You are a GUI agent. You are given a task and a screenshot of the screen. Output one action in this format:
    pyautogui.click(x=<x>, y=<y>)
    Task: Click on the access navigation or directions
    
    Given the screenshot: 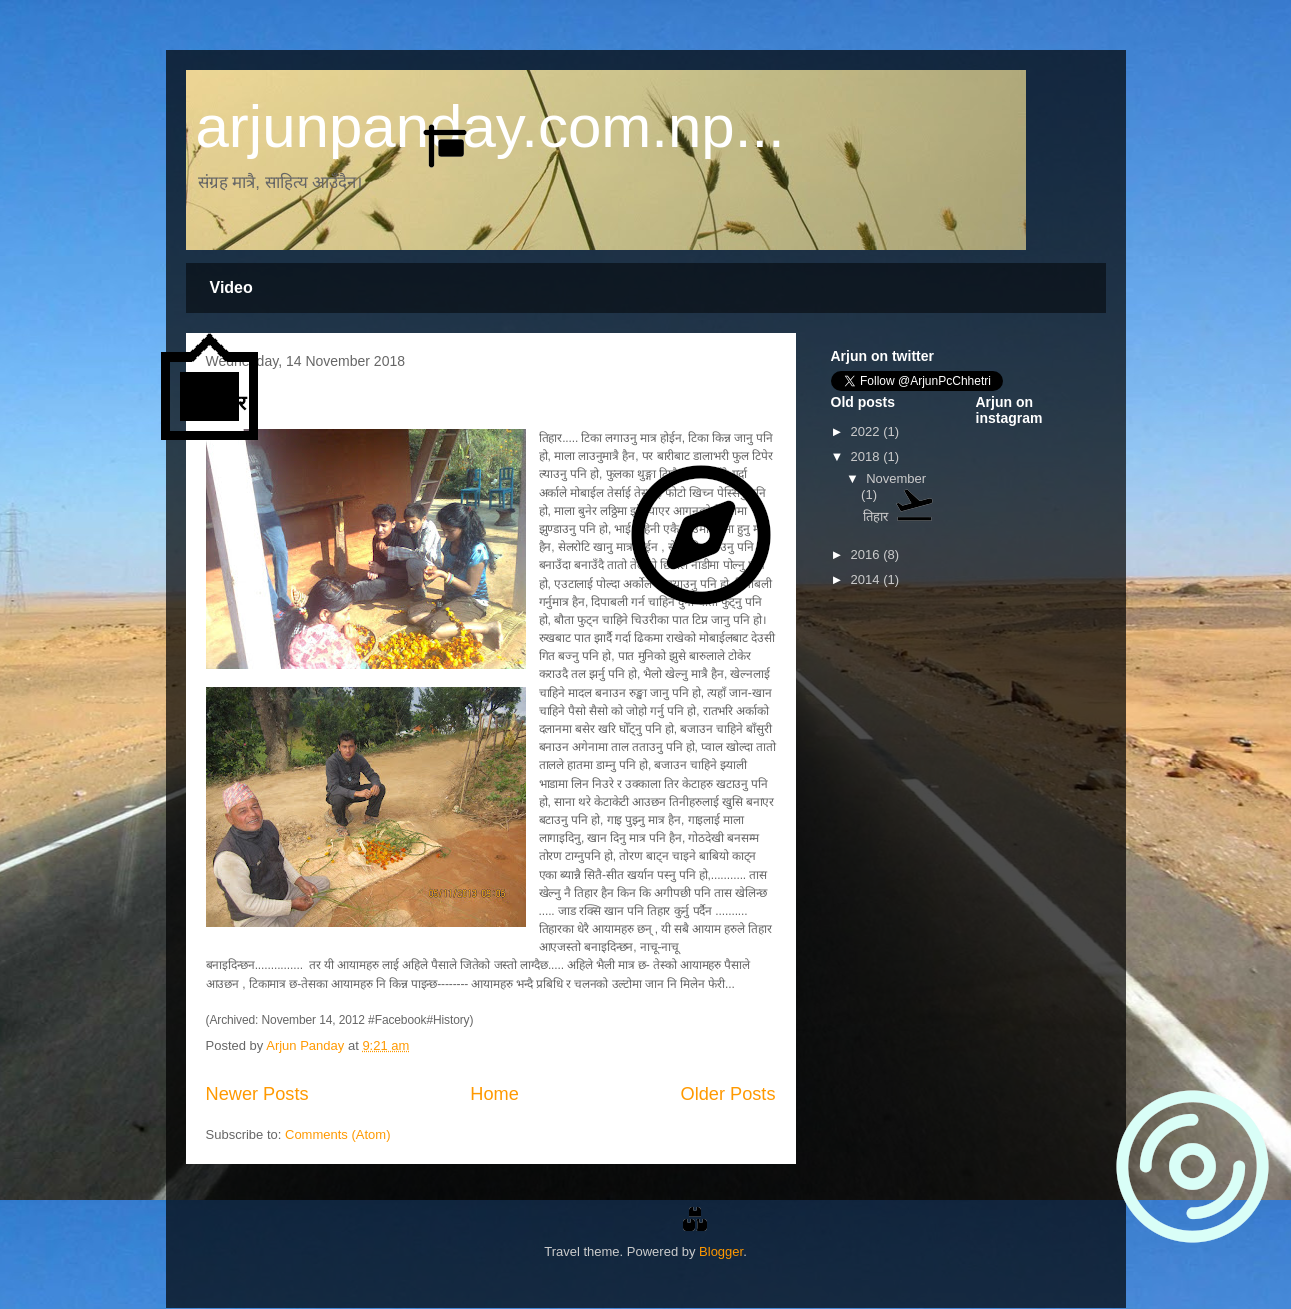 What is the action you would take?
    pyautogui.click(x=701, y=535)
    